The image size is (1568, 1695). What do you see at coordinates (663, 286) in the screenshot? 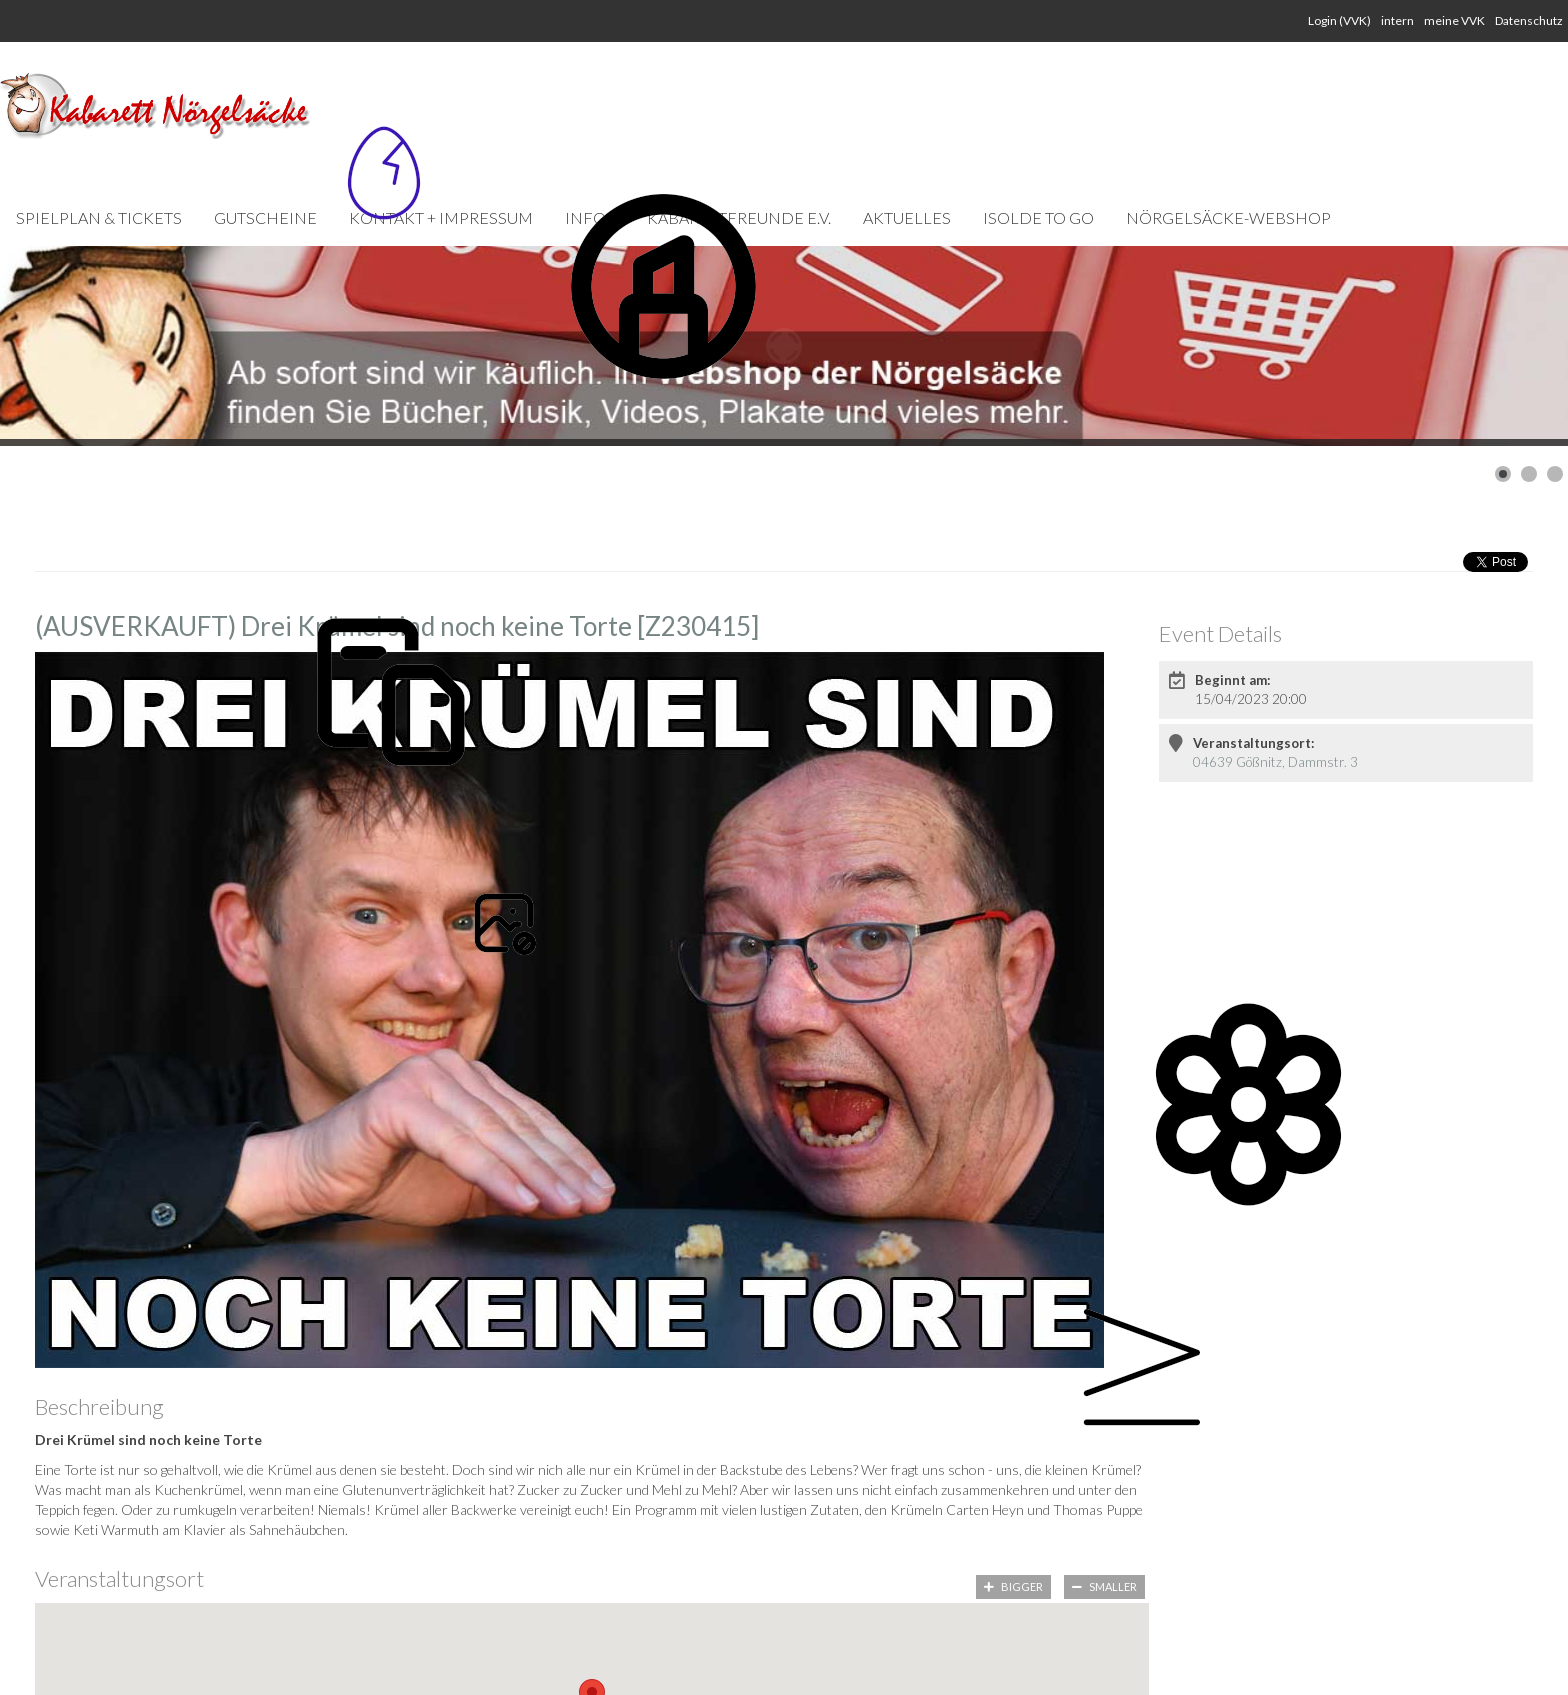
I see `activate highlighter tool` at bounding box center [663, 286].